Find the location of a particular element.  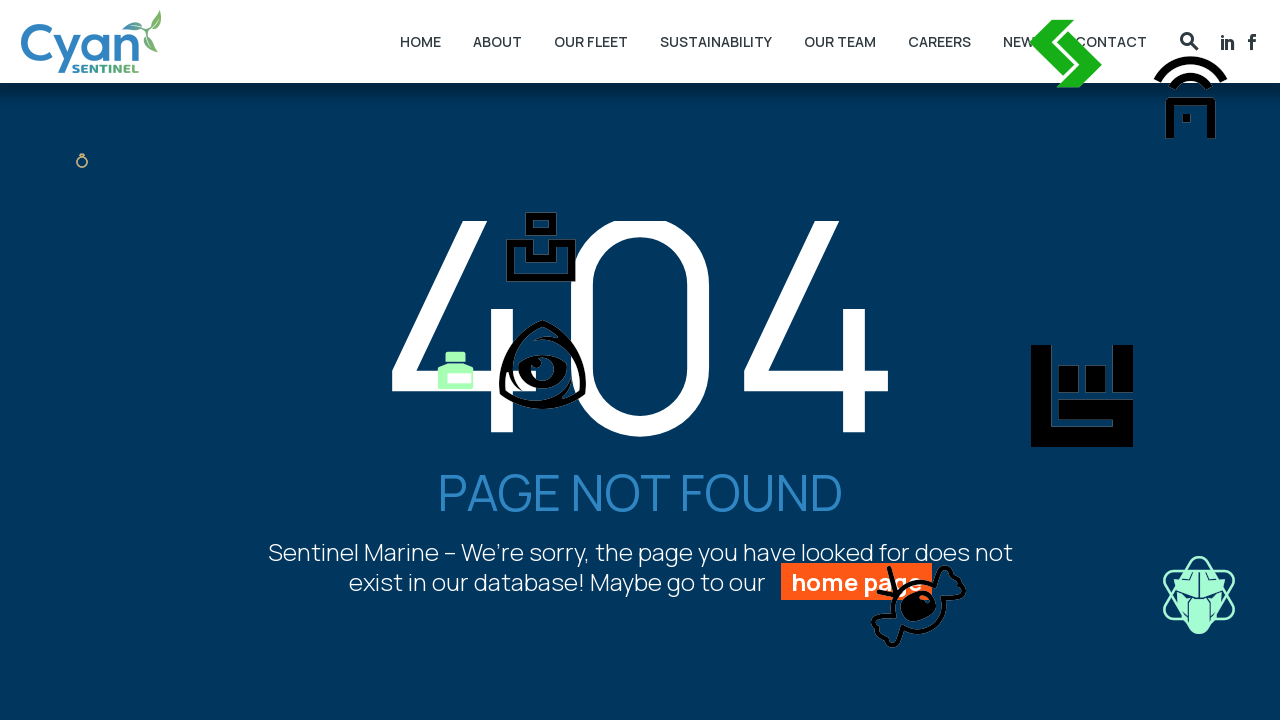

suitest logo - test automation platform branding is located at coordinates (918, 606).